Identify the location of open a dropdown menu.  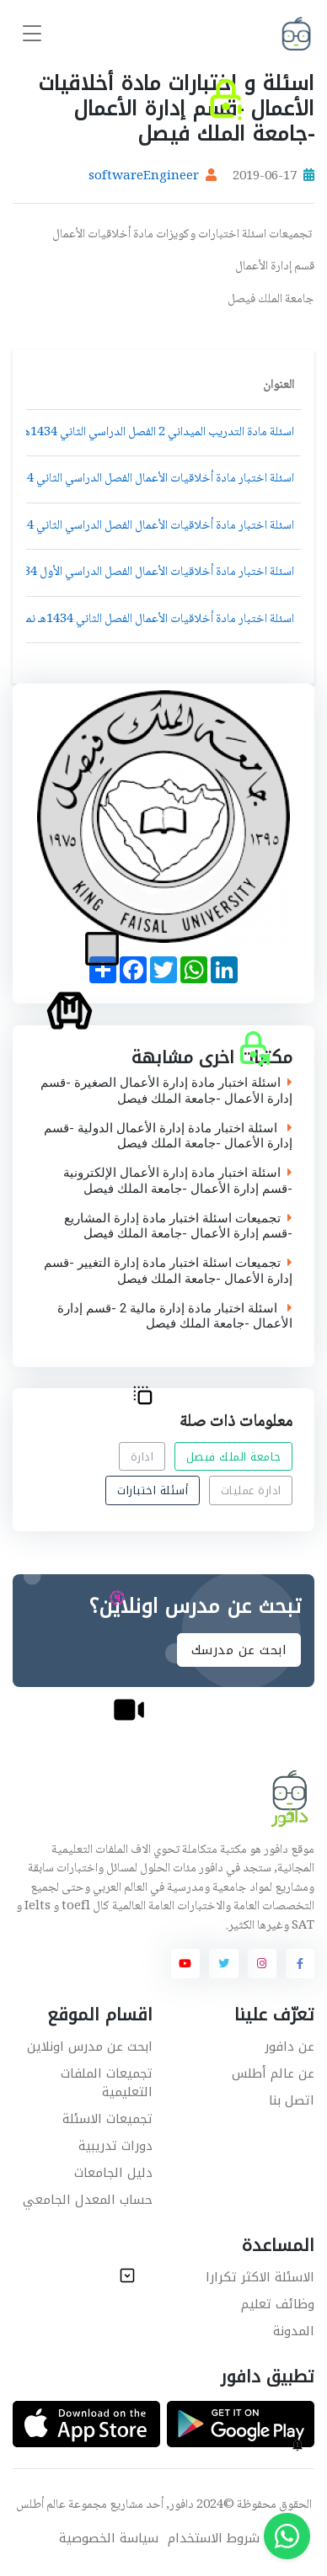
(127, 2275).